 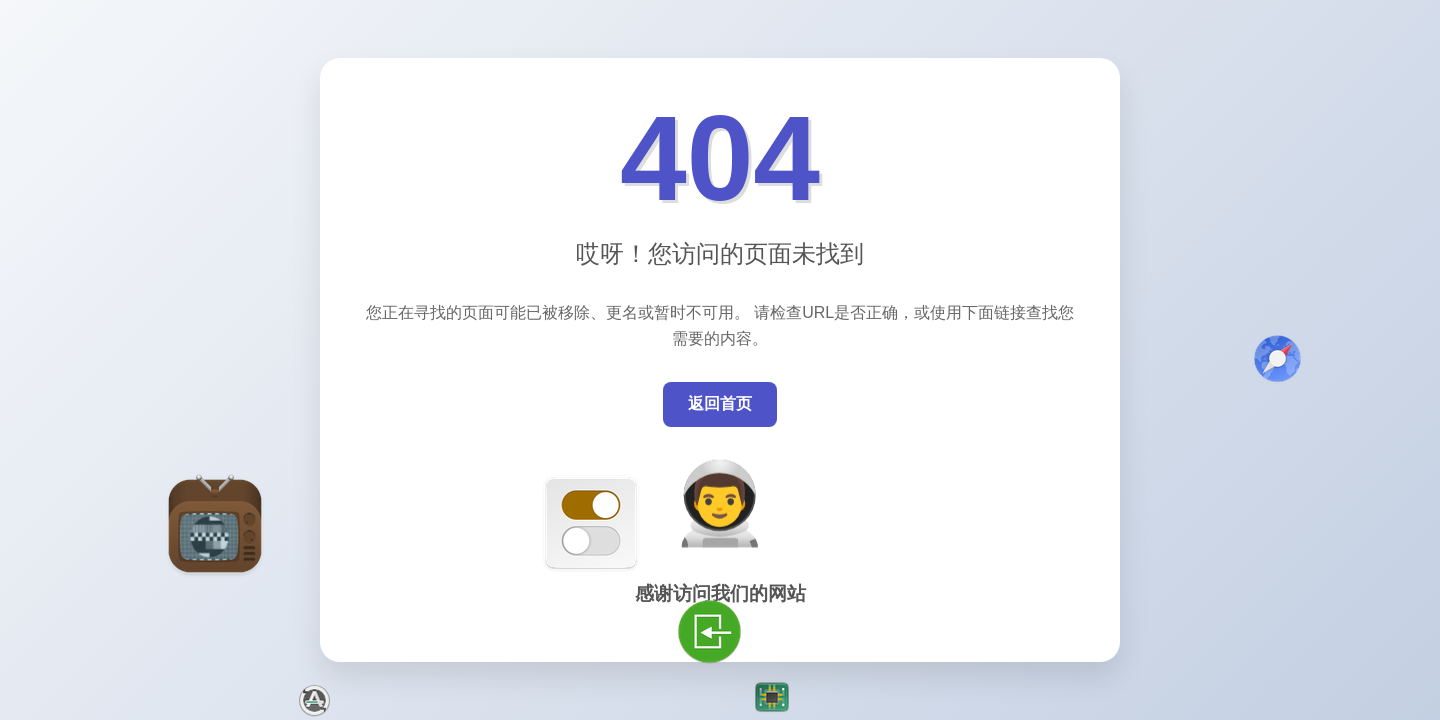 What do you see at coordinates (215, 526) in the screenshot?
I see `open Televido app` at bounding box center [215, 526].